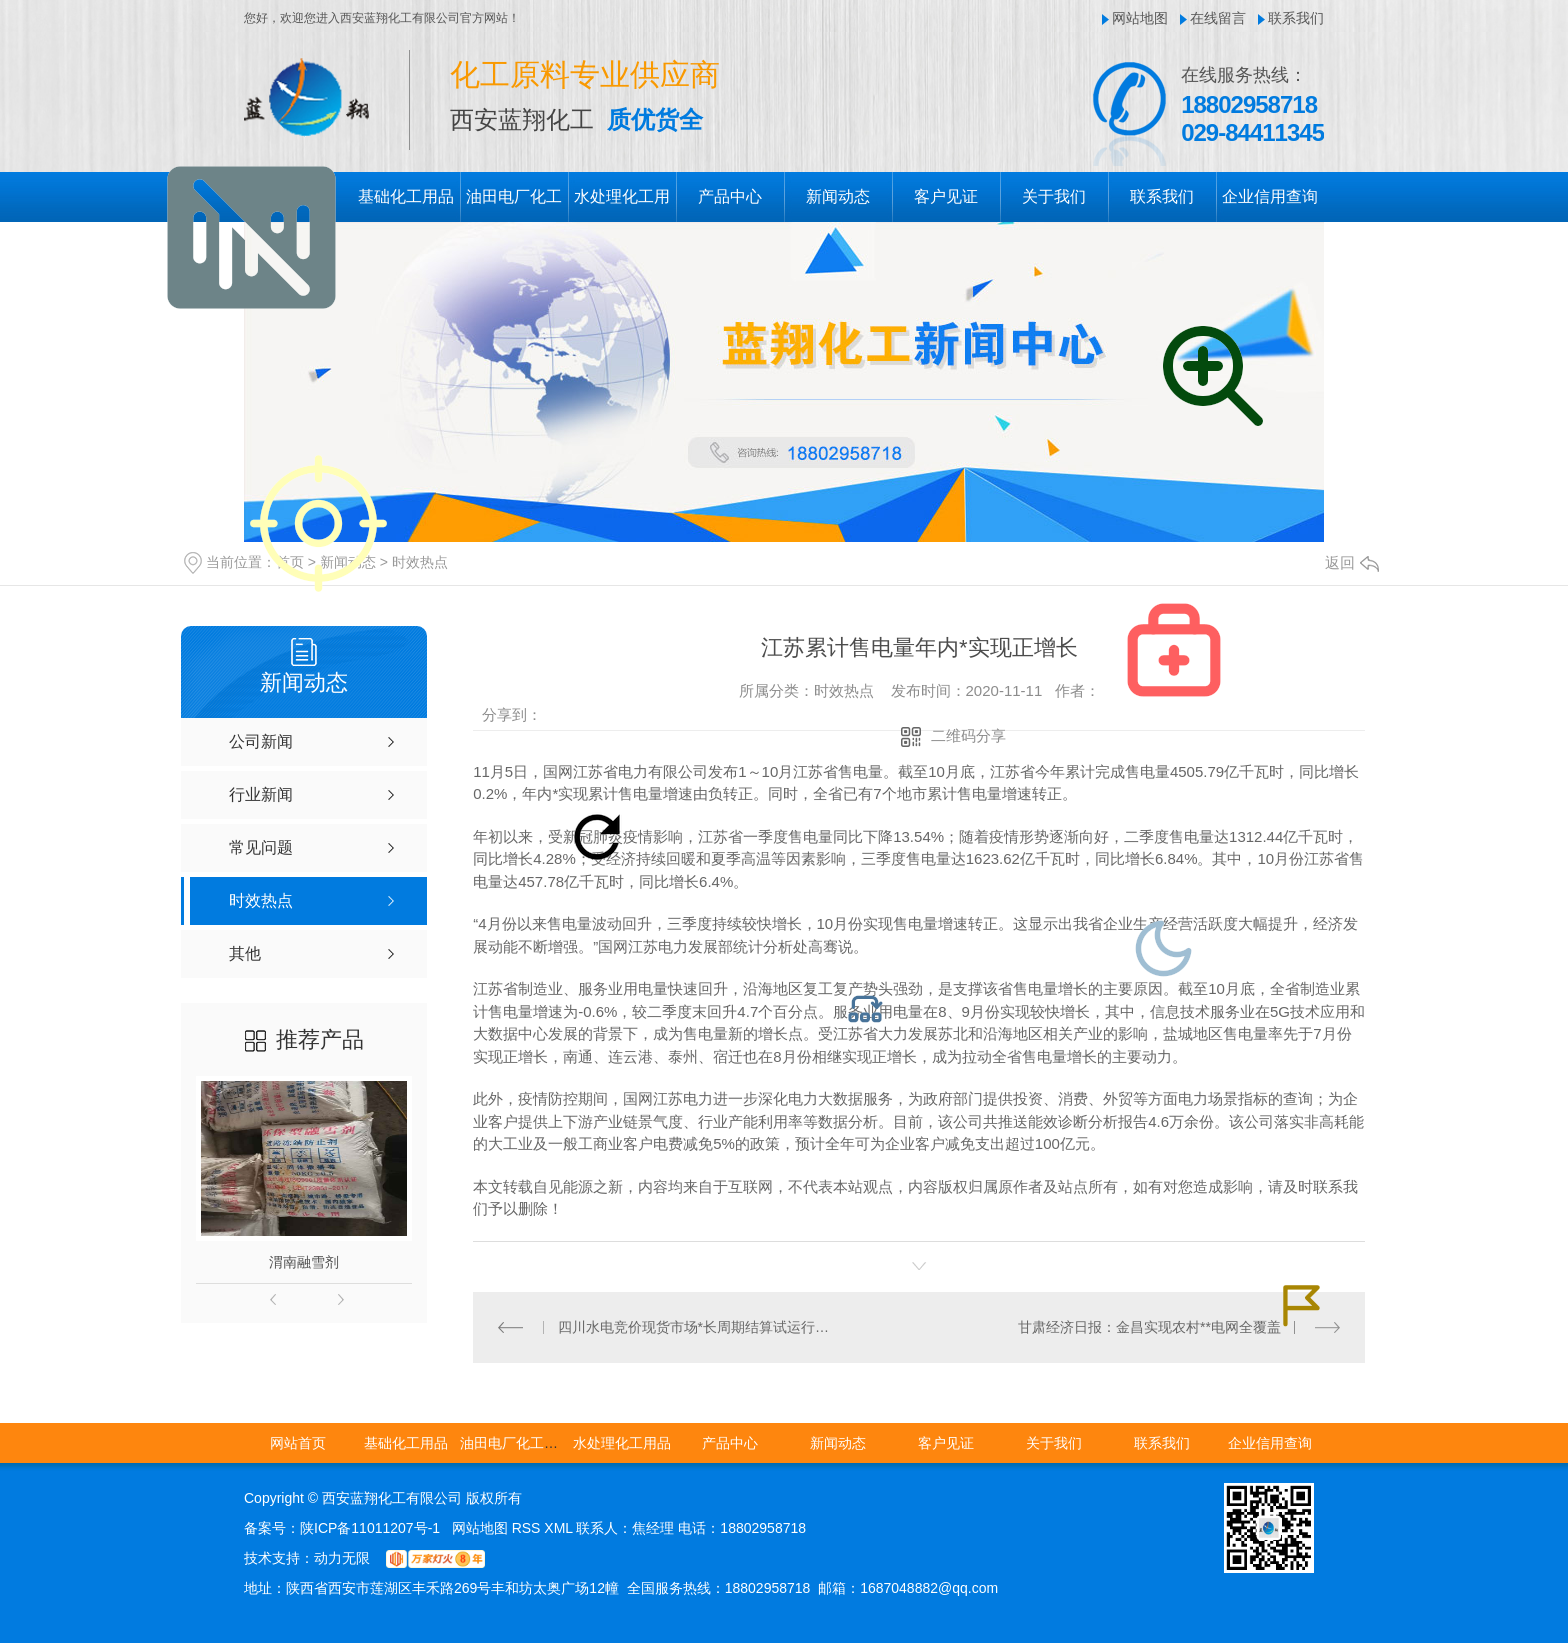 The height and width of the screenshot is (1643, 1568). Describe the element at coordinates (318, 523) in the screenshot. I see `center map on current location` at that location.